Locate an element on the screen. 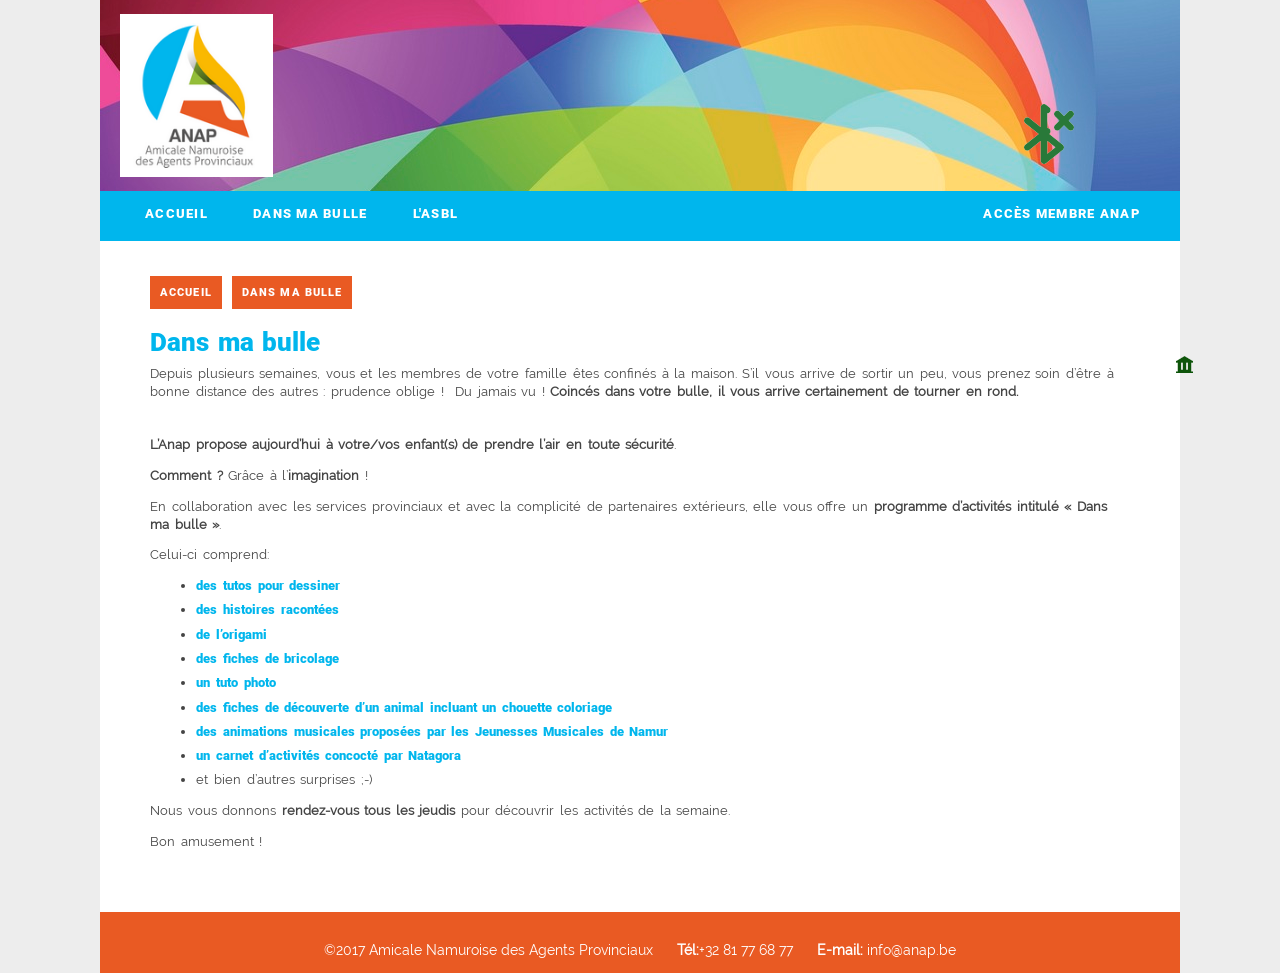 The image size is (1280, 973). access your saved content library is located at coordinates (1184, 364).